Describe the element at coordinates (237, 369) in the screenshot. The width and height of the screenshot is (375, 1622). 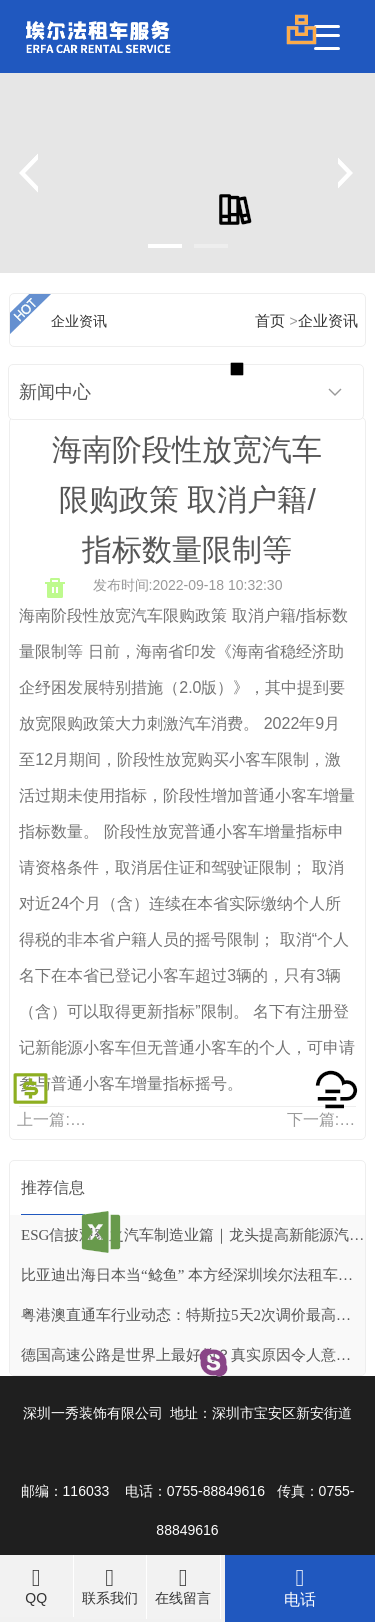
I see `stop media playback` at that location.